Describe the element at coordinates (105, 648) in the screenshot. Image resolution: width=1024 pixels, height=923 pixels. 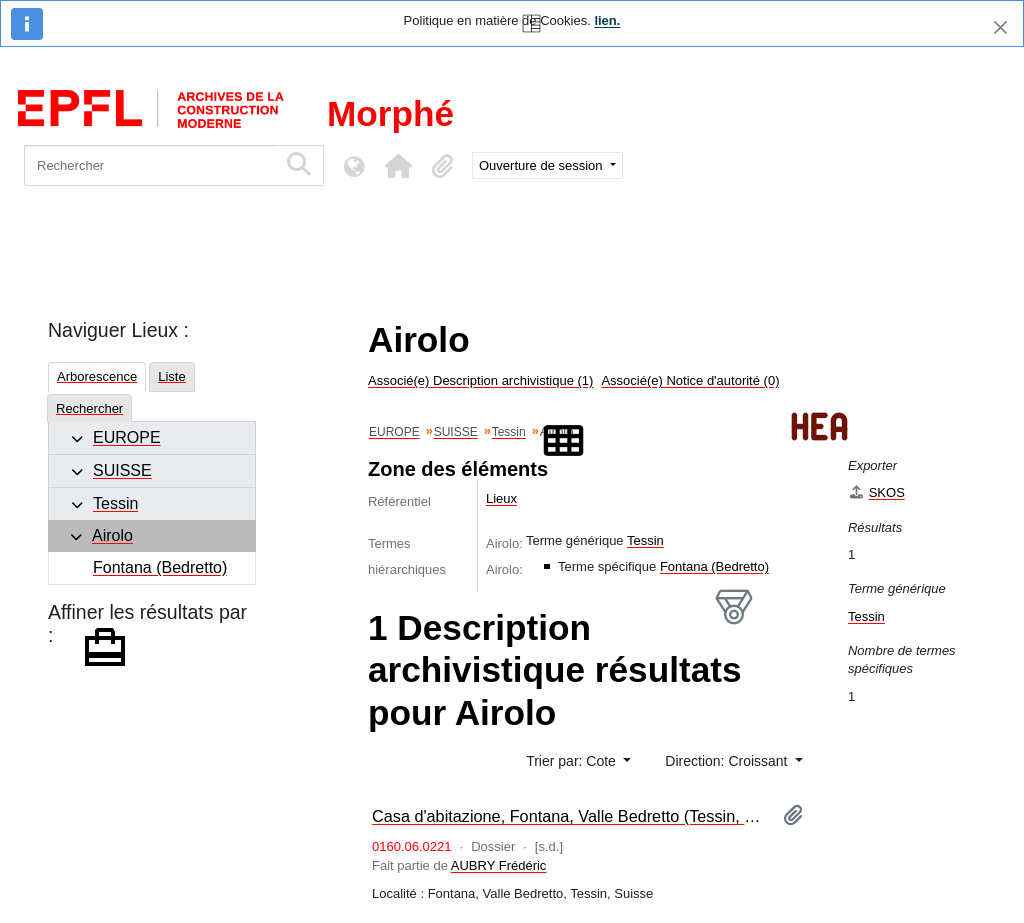
I see `access travel documents or itinerary` at that location.